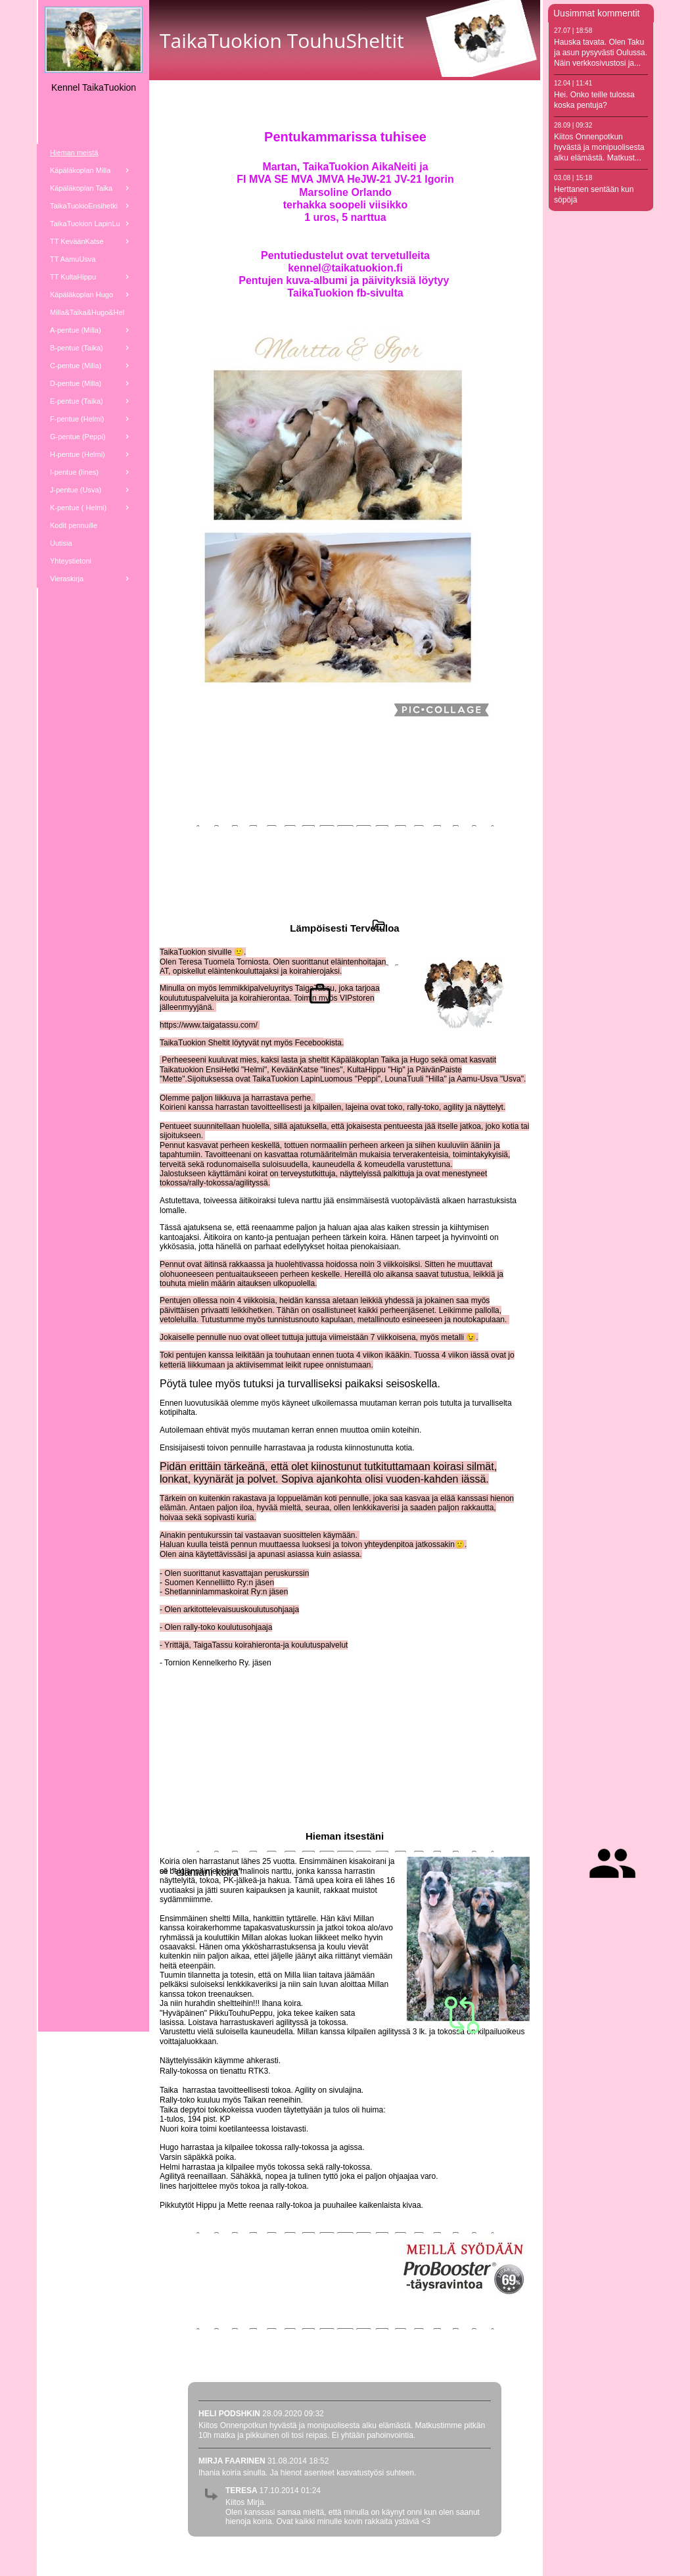  What do you see at coordinates (462, 2014) in the screenshot?
I see `compare branches or commits in version control` at bounding box center [462, 2014].